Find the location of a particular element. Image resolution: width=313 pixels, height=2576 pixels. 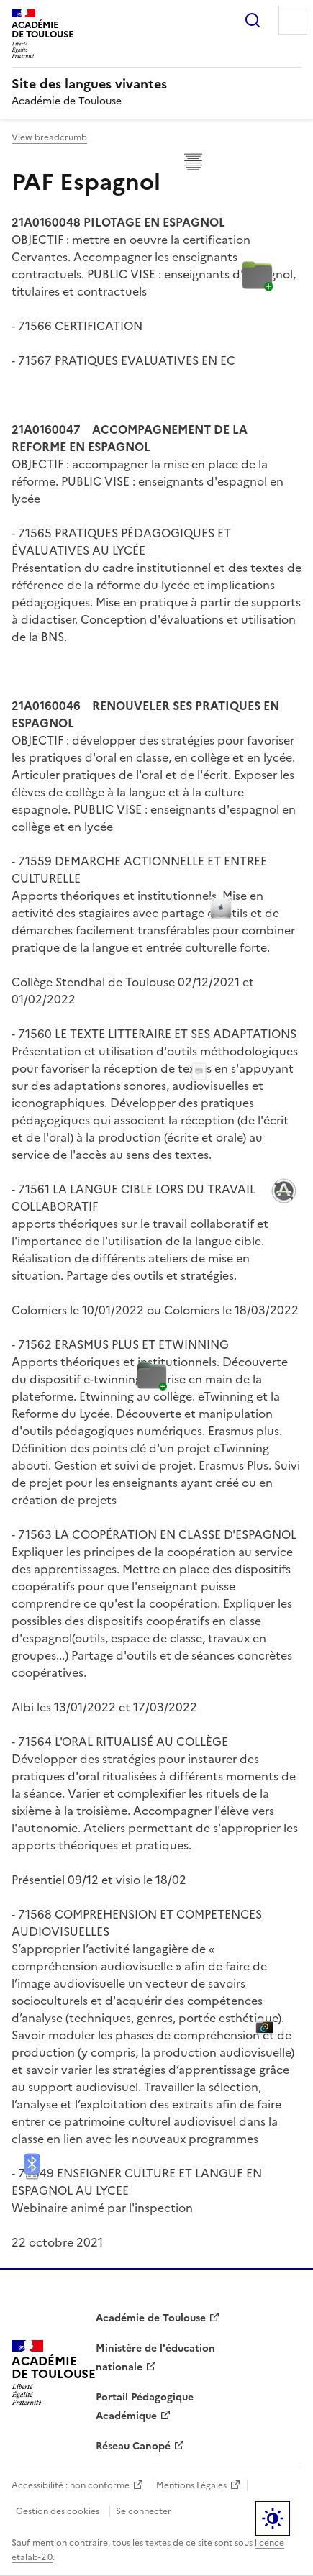

represents a connected power mac g4 computer on the network is located at coordinates (221, 907).